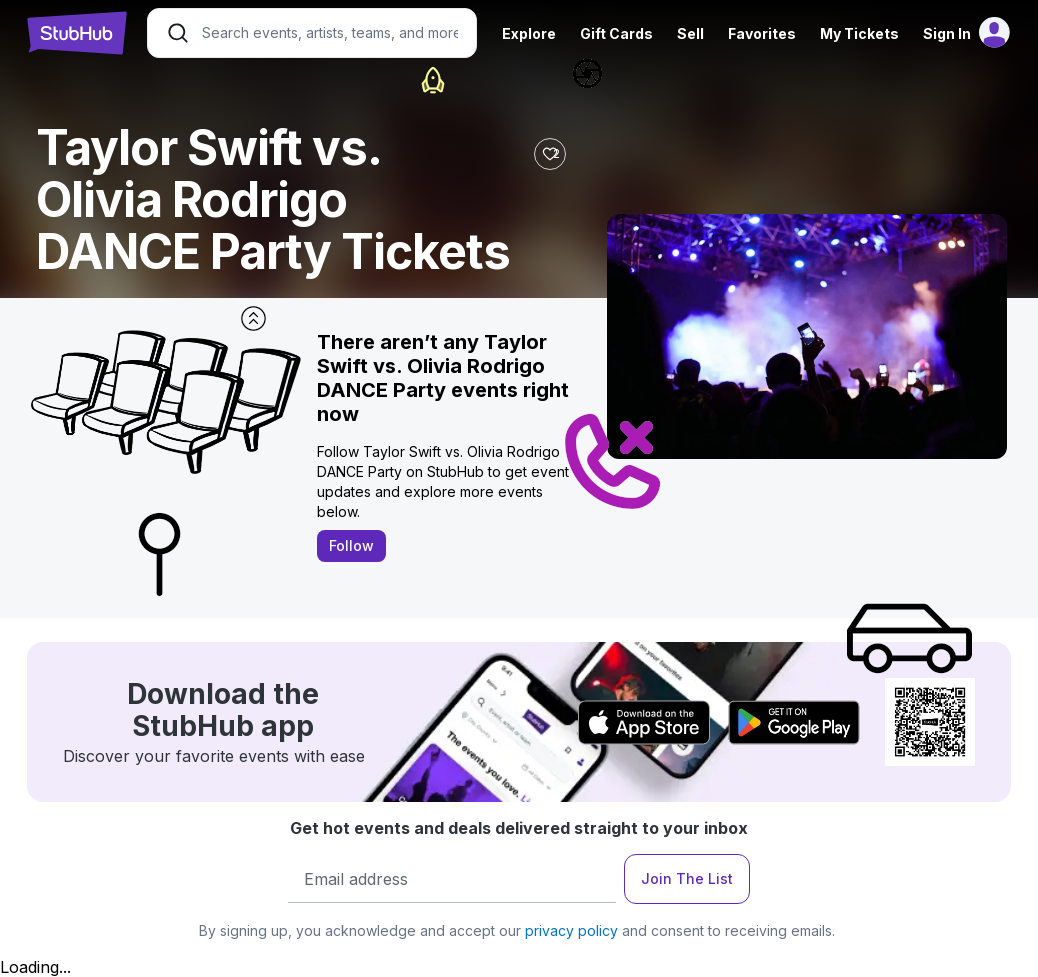 This screenshot has height=977, width=1038. Describe the element at coordinates (909, 634) in the screenshot. I see `access vehicle or car-related settings` at that location.